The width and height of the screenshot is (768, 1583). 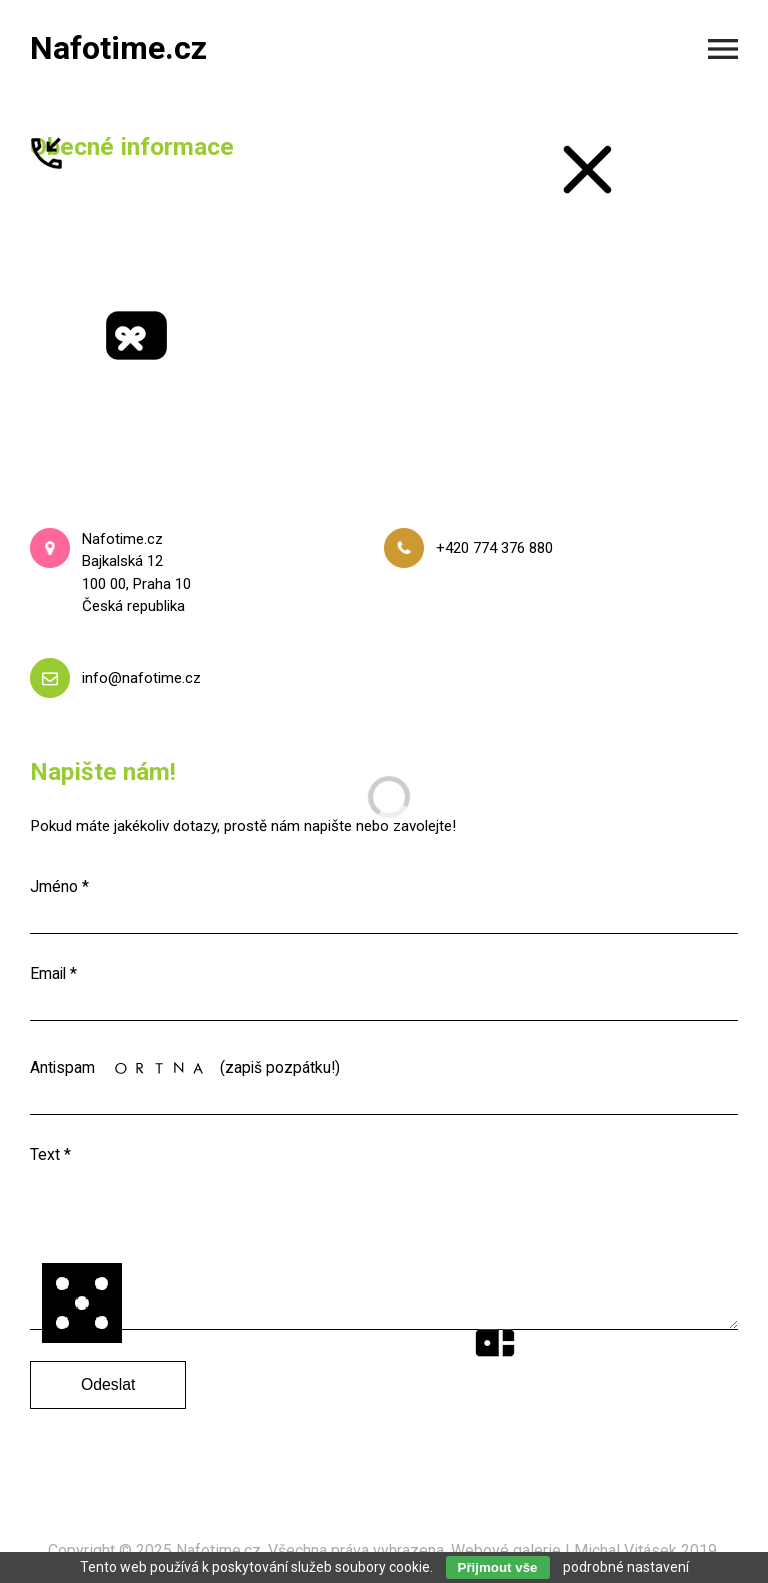 What do you see at coordinates (82, 1303) in the screenshot?
I see `access casino or gambling games` at bounding box center [82, 1303].